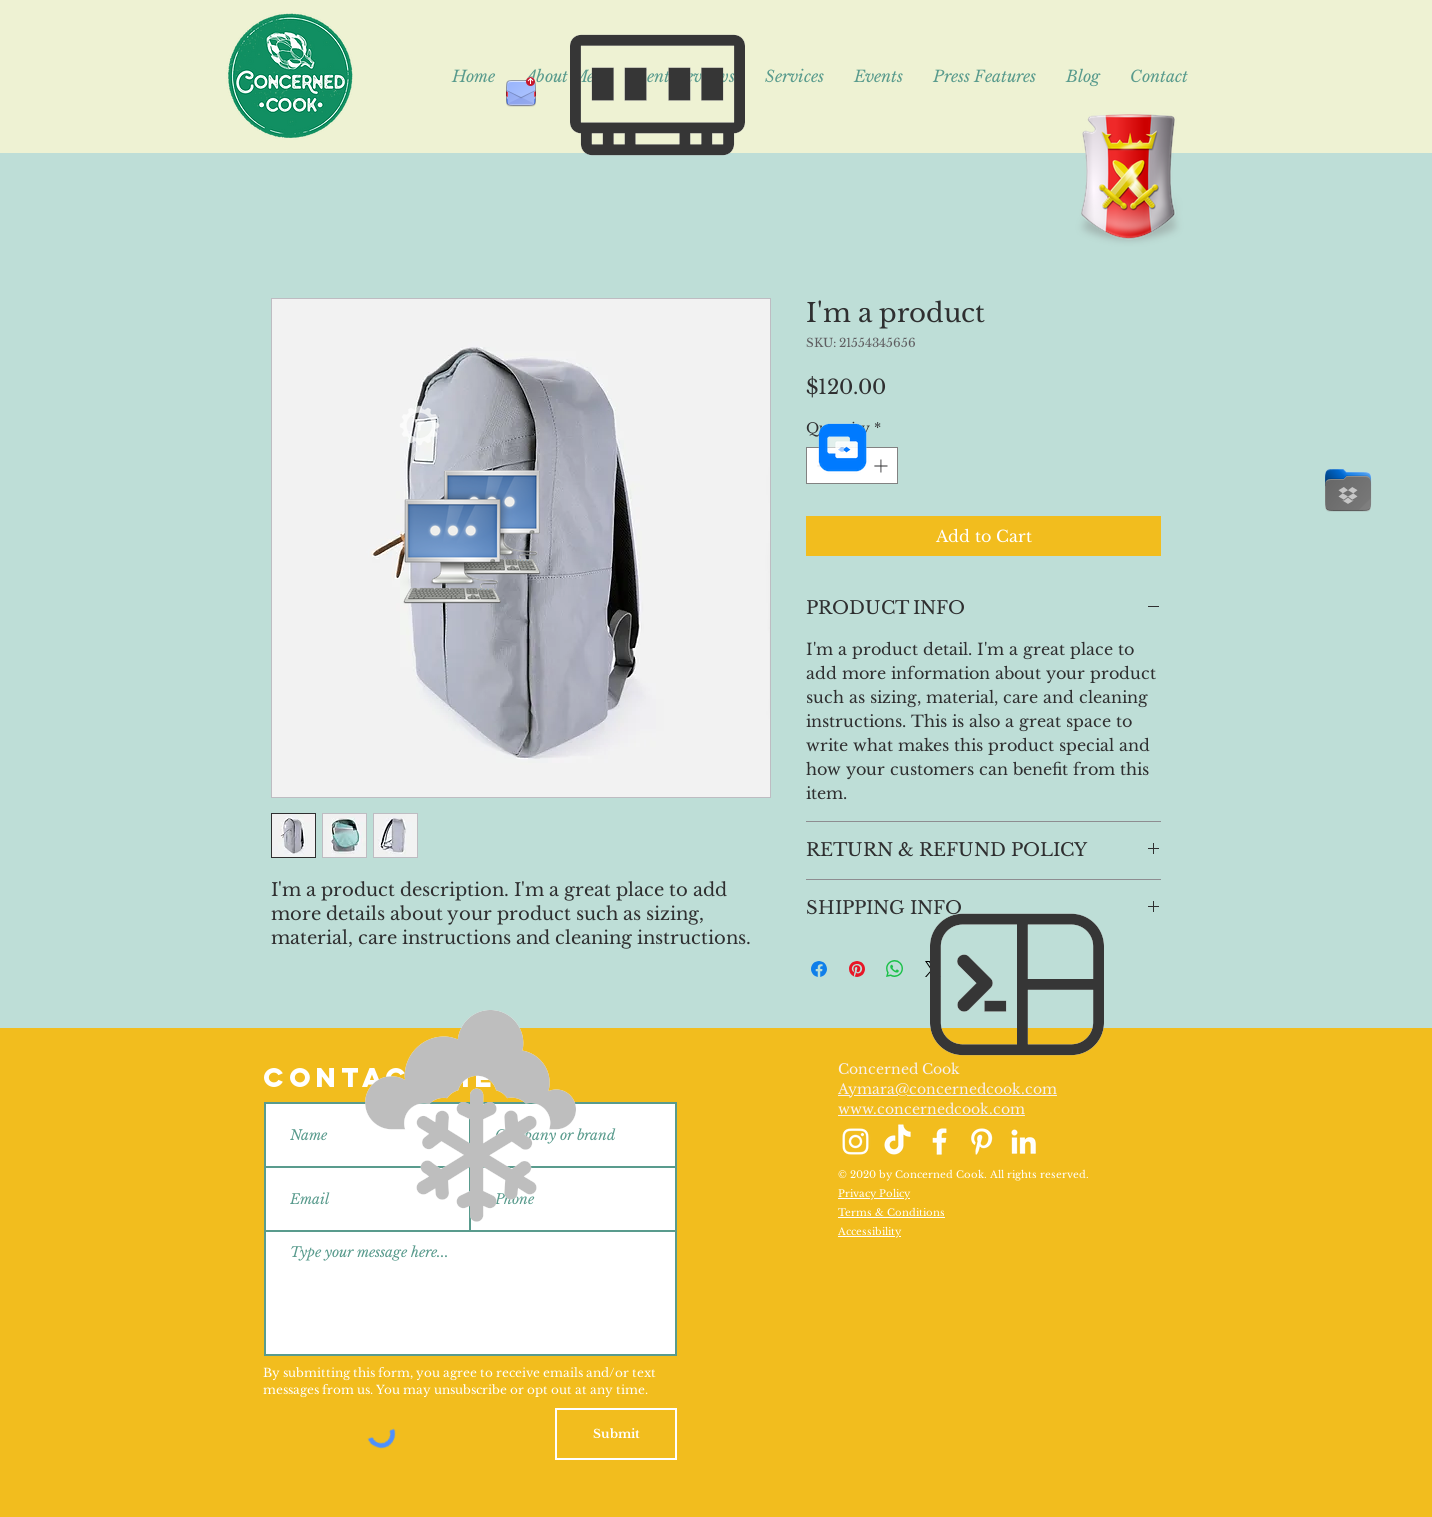  Describe the element at coordinates (521, 93) in the screenshot. I see `send an email or message` at that location.